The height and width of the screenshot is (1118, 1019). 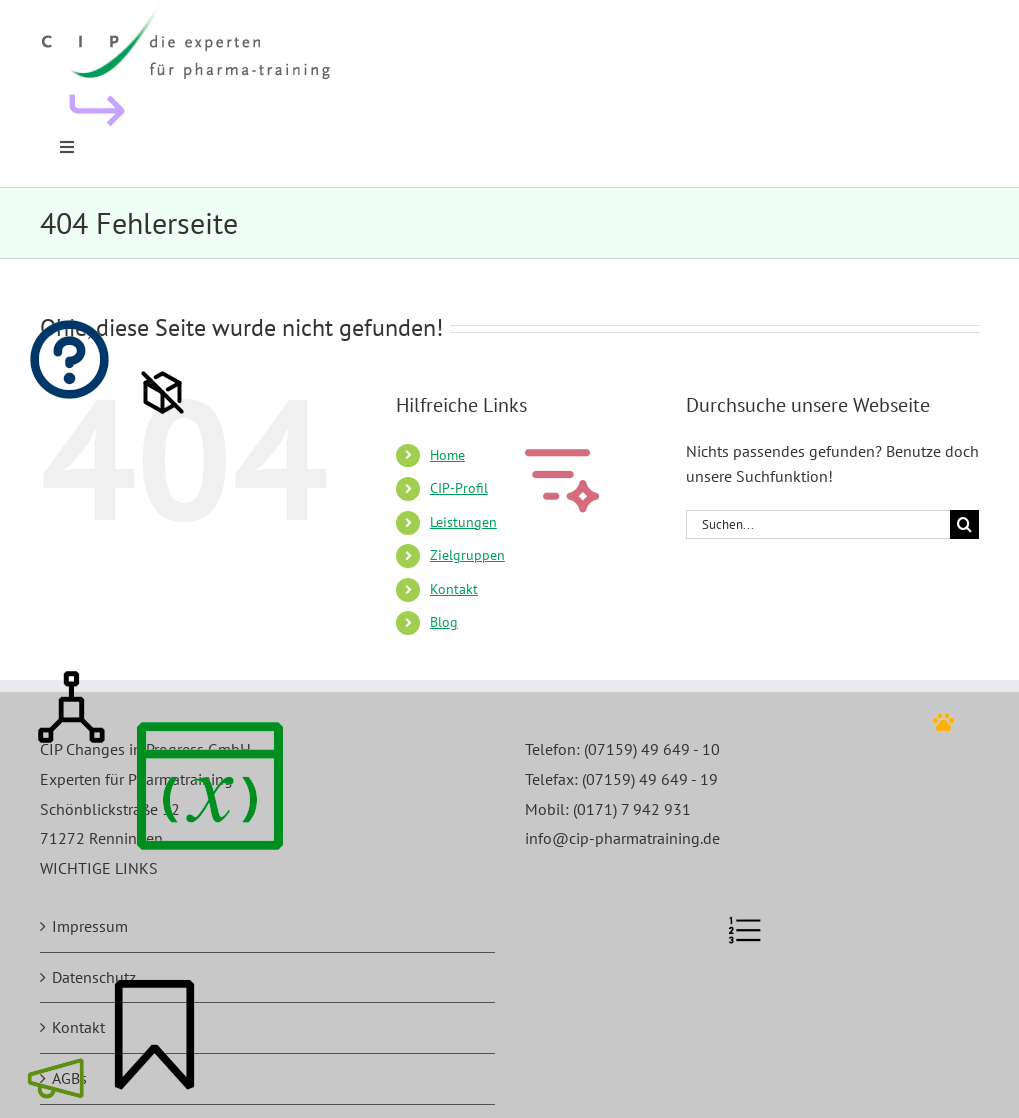 What do you see at coordinates (162, 392) in the screenshot?
I see `package or shipment unavailable` at bounding box center [162, 392].